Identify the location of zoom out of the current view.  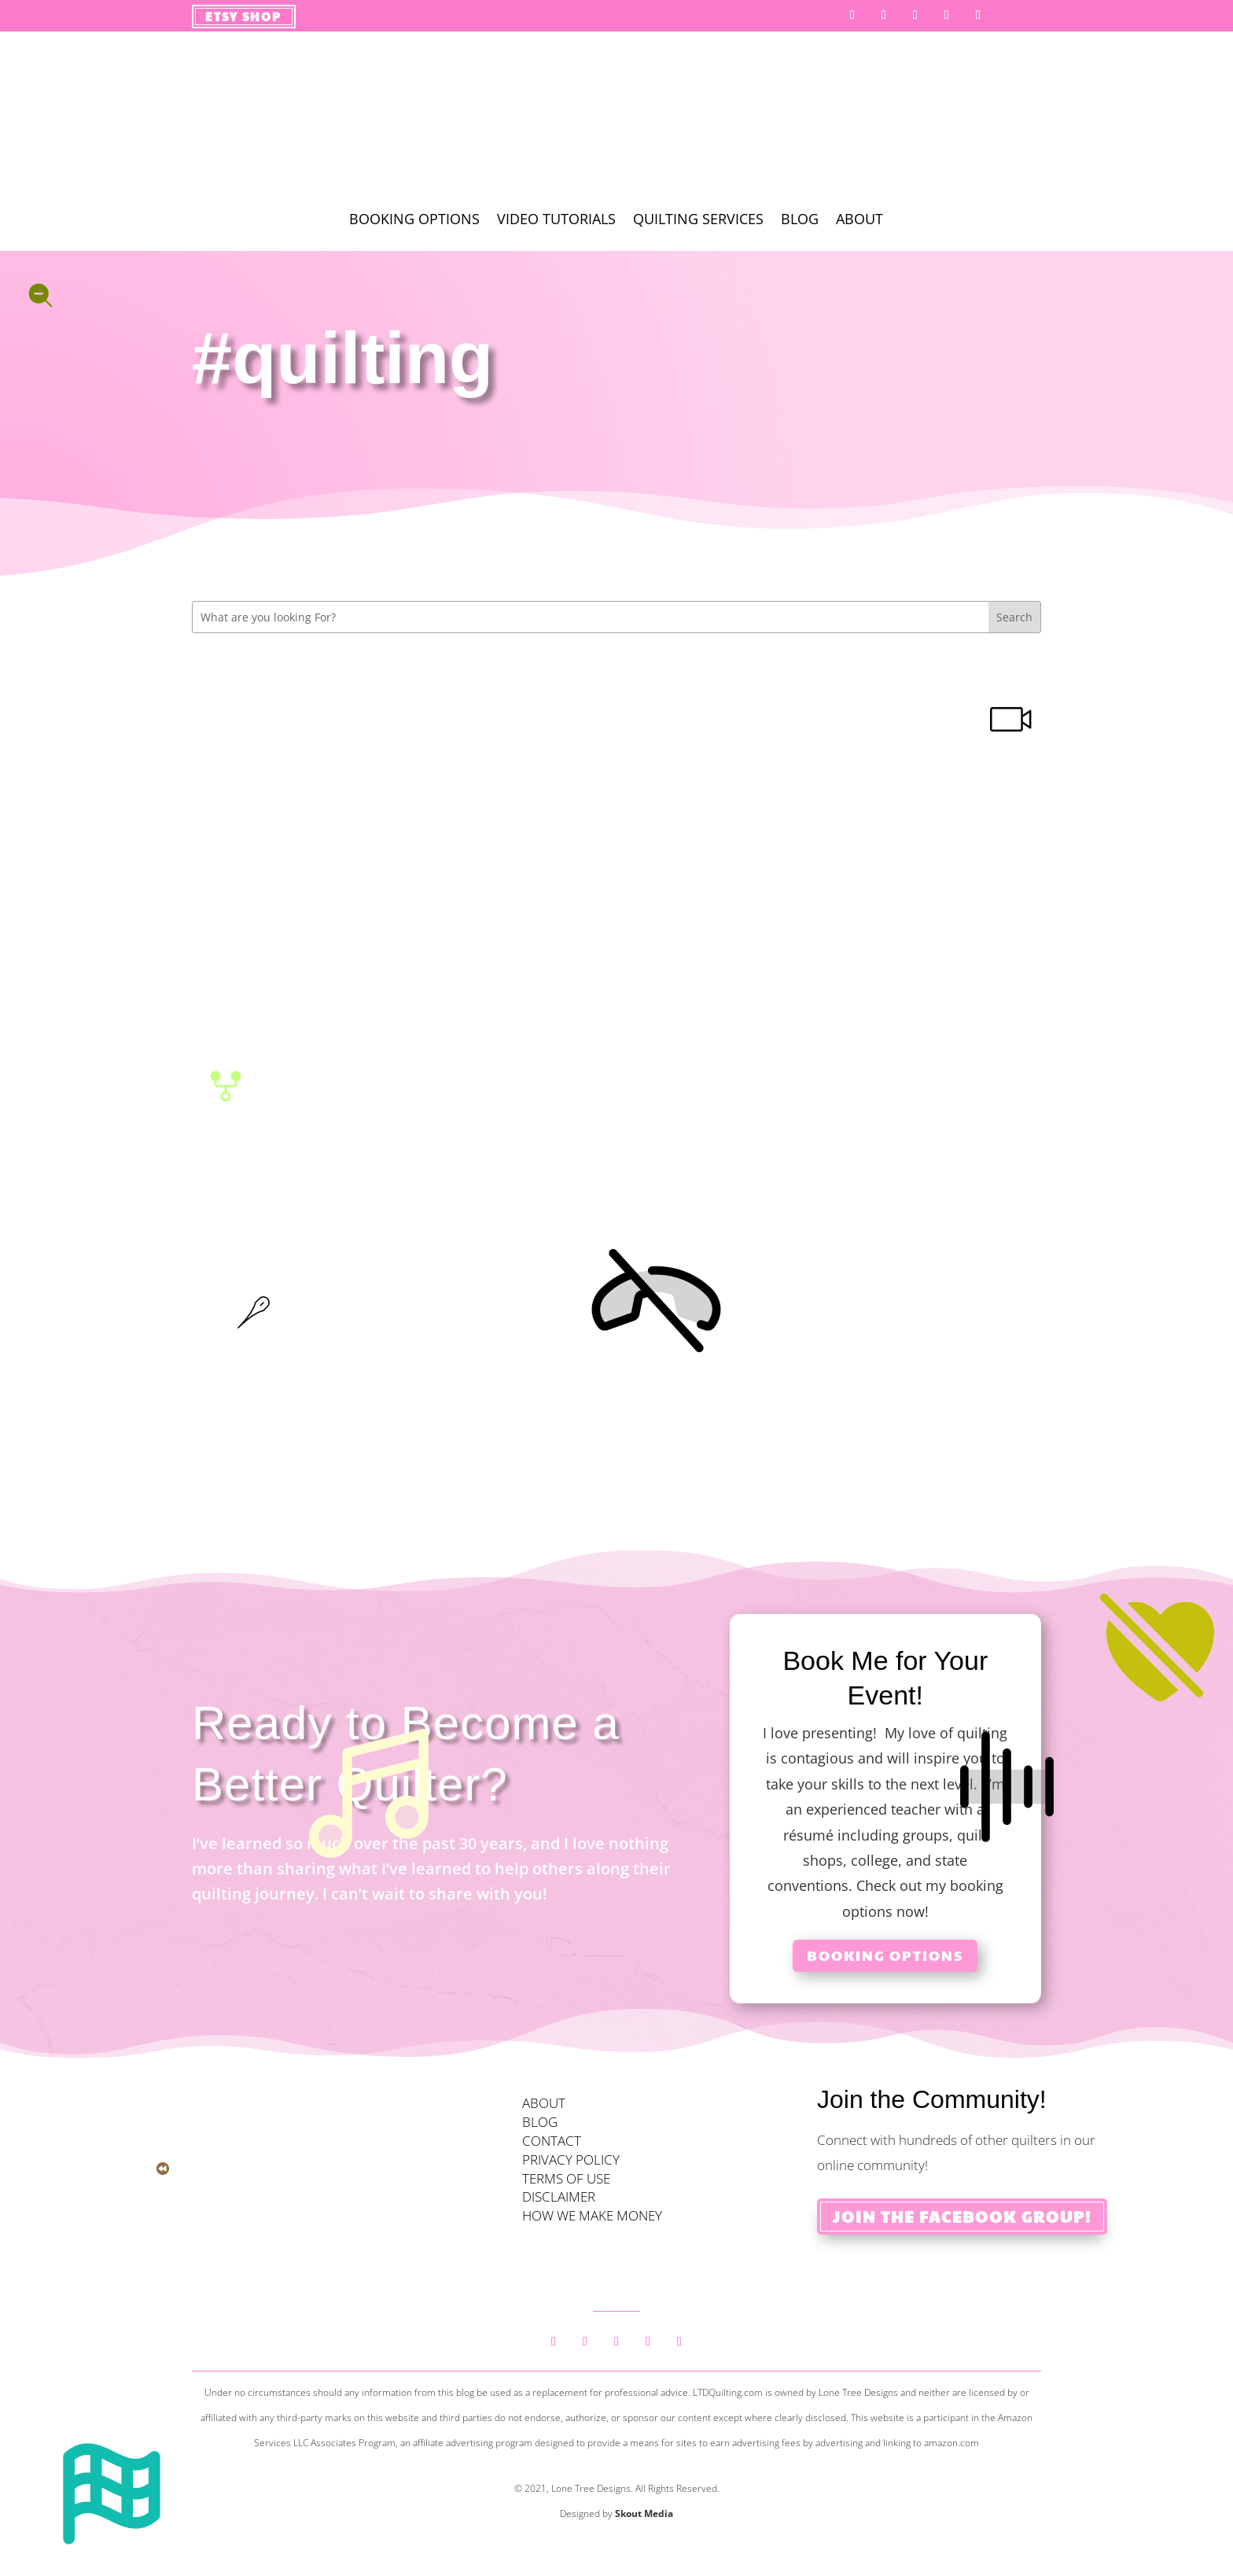
(40, 295).